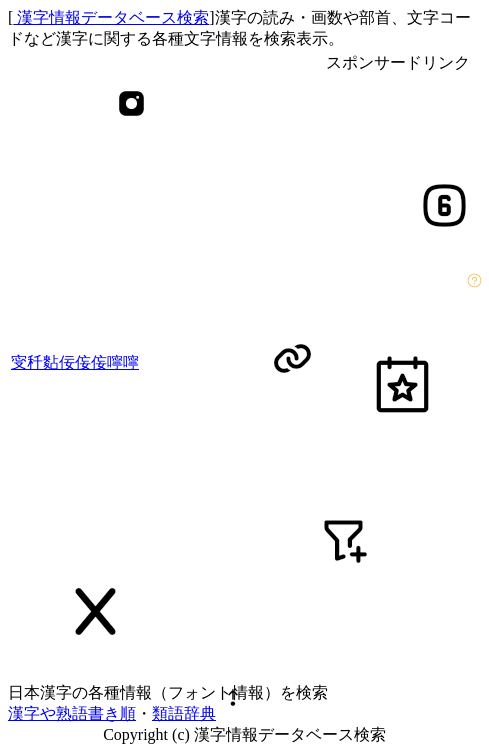 The image size is (489, 754). Describe the element at coordinates (444, 205) in the screenshot. I see `indicates step 6 in a multi-step process` at that location.